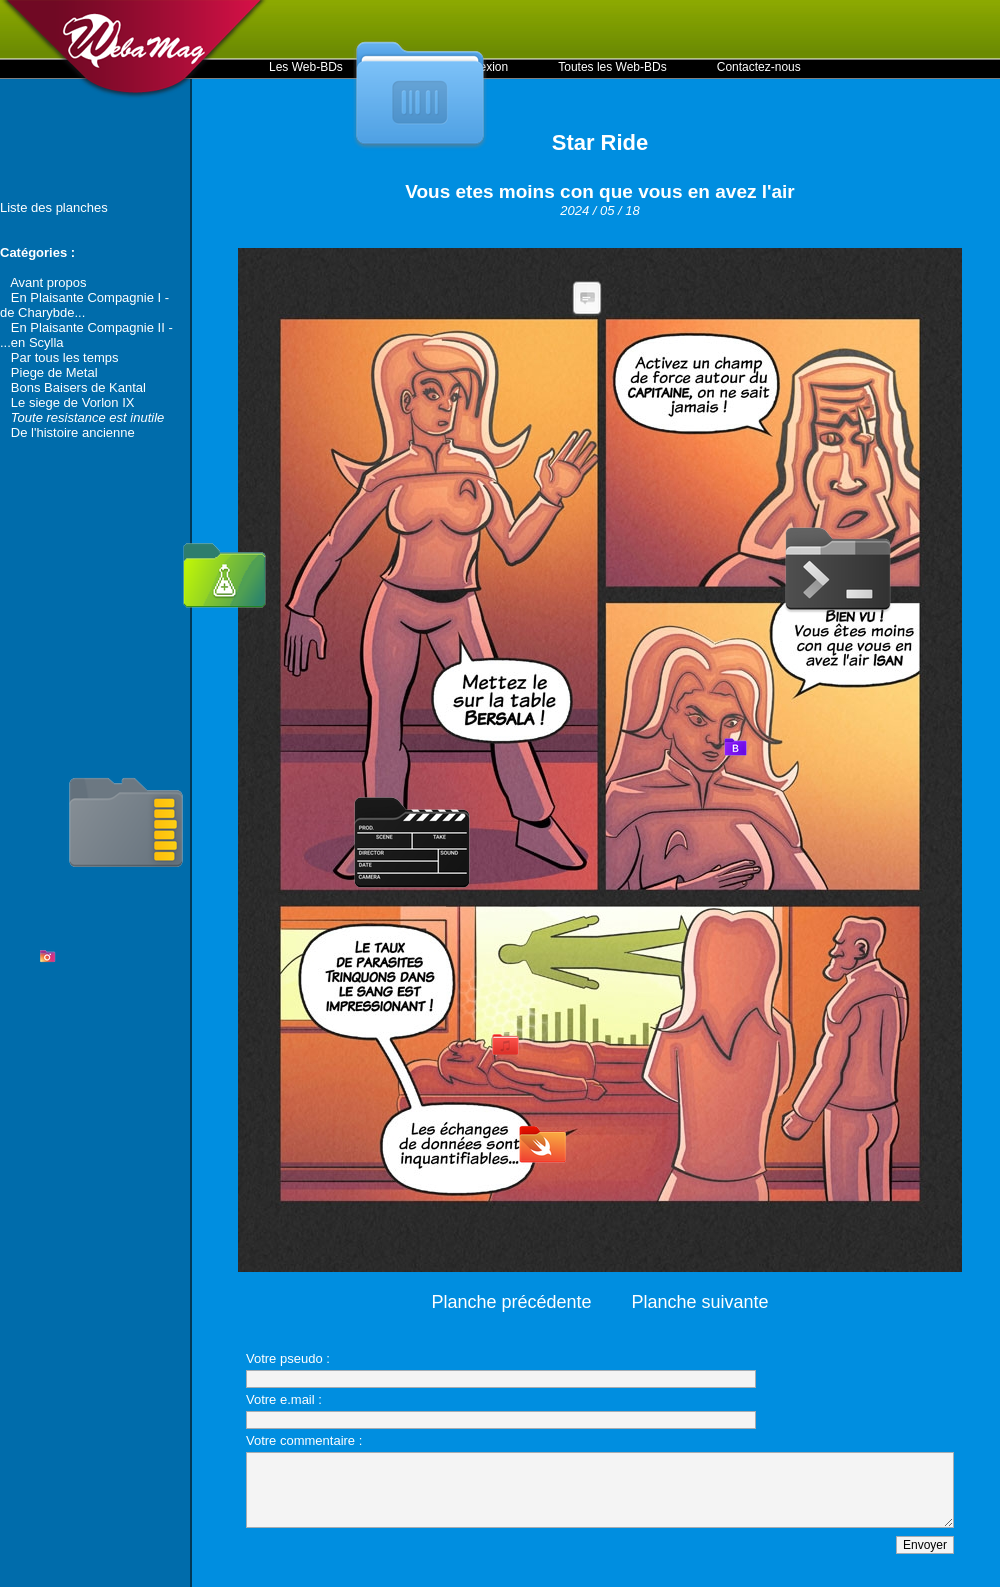 The image size is (1000, 1587). Describe the element at coordinates (837, 571) in the screenshot. I see `open windows terminal projects folder` at that location.